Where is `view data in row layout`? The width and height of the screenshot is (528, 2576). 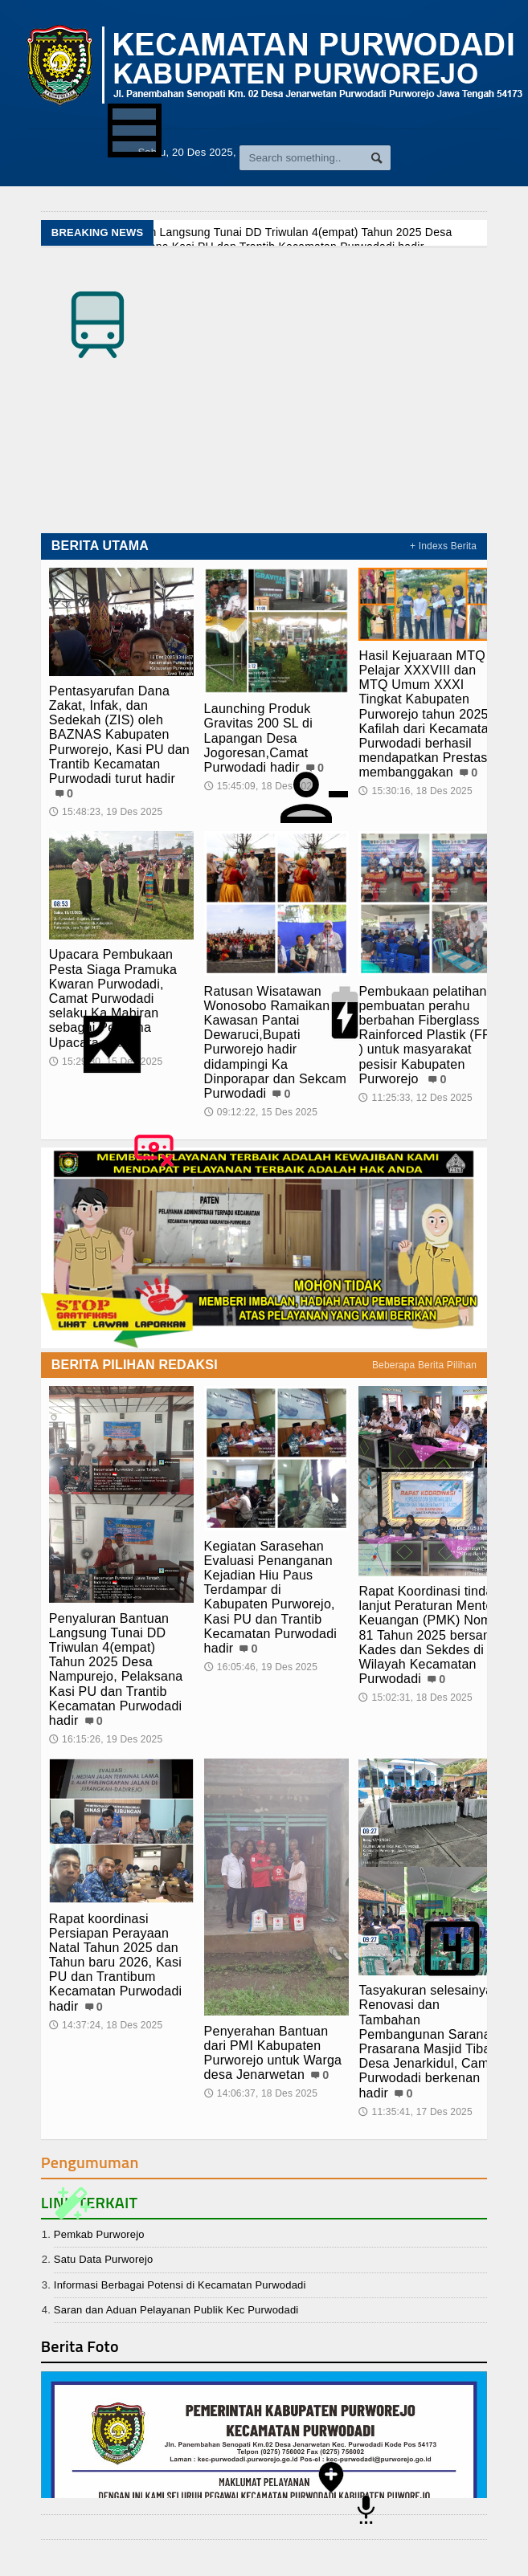 view data in row layout is located at coordinates (134, 130).